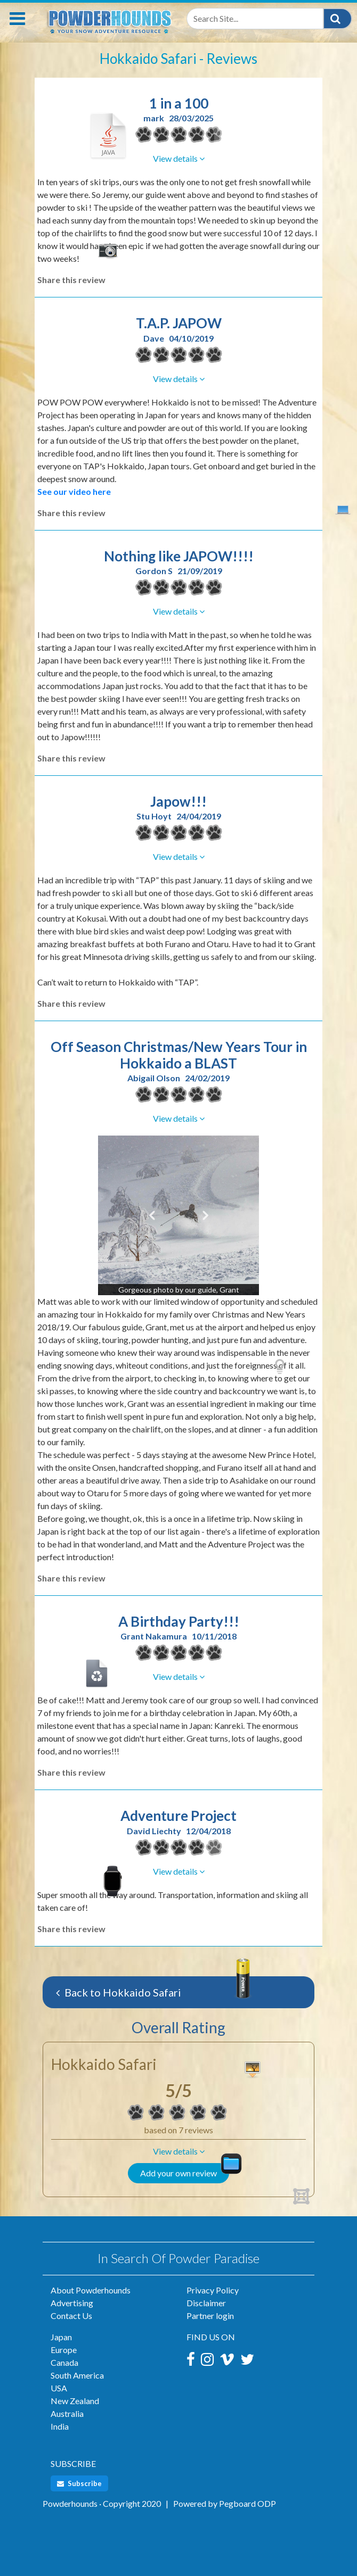 The width and height of the screenshot is (357, 2576). I want to click on open the files app, so click(231, 2164).